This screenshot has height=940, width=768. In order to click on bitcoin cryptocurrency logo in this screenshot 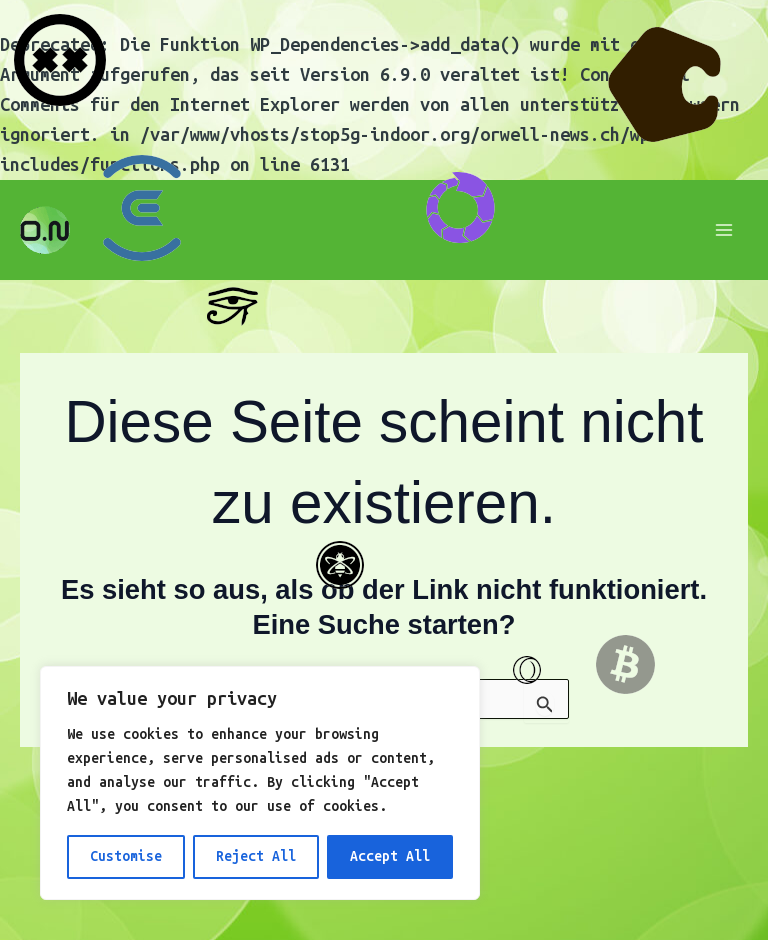, I will do `click(625, 664)`.